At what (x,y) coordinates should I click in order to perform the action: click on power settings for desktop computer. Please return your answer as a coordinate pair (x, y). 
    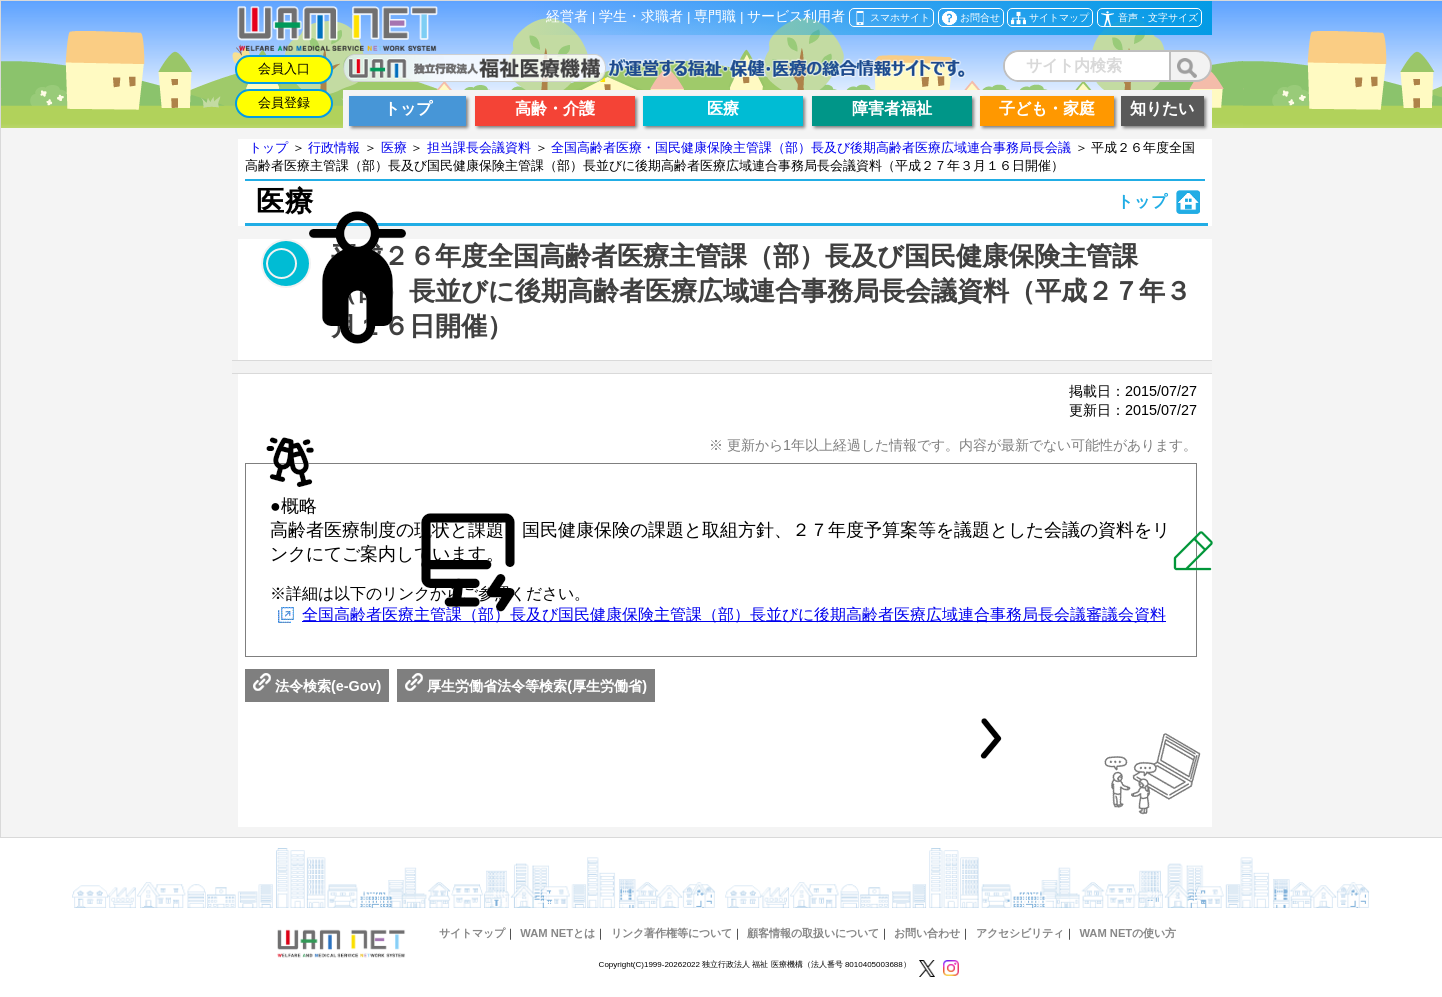
    Looking at the image, I should click on (468, 560).